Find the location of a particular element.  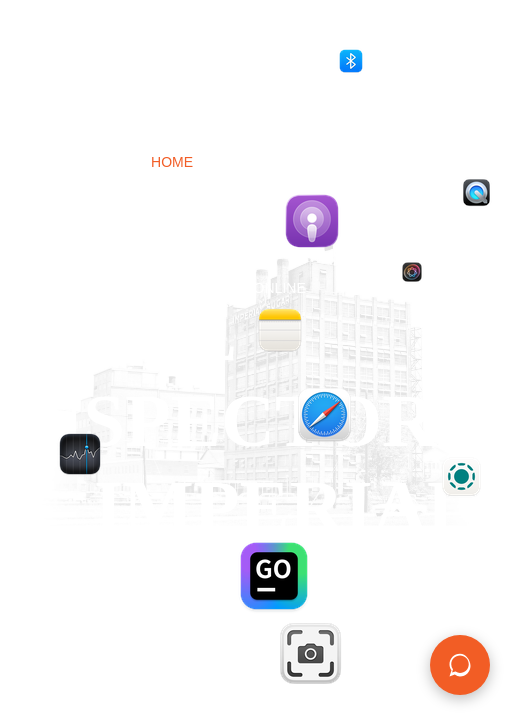

open the Stocks app is located at coordinates (80, 454).